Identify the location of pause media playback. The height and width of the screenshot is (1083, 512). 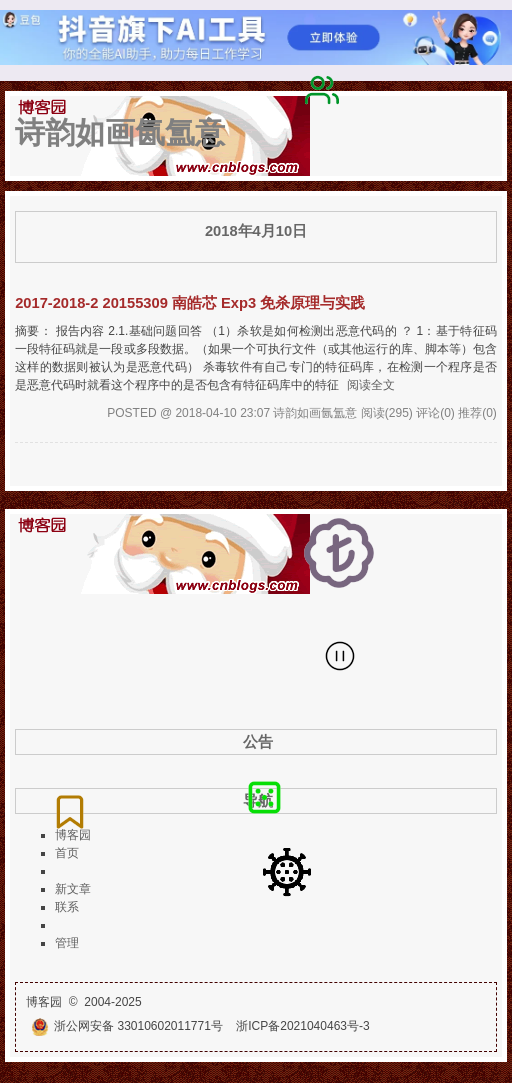
(340, 656).